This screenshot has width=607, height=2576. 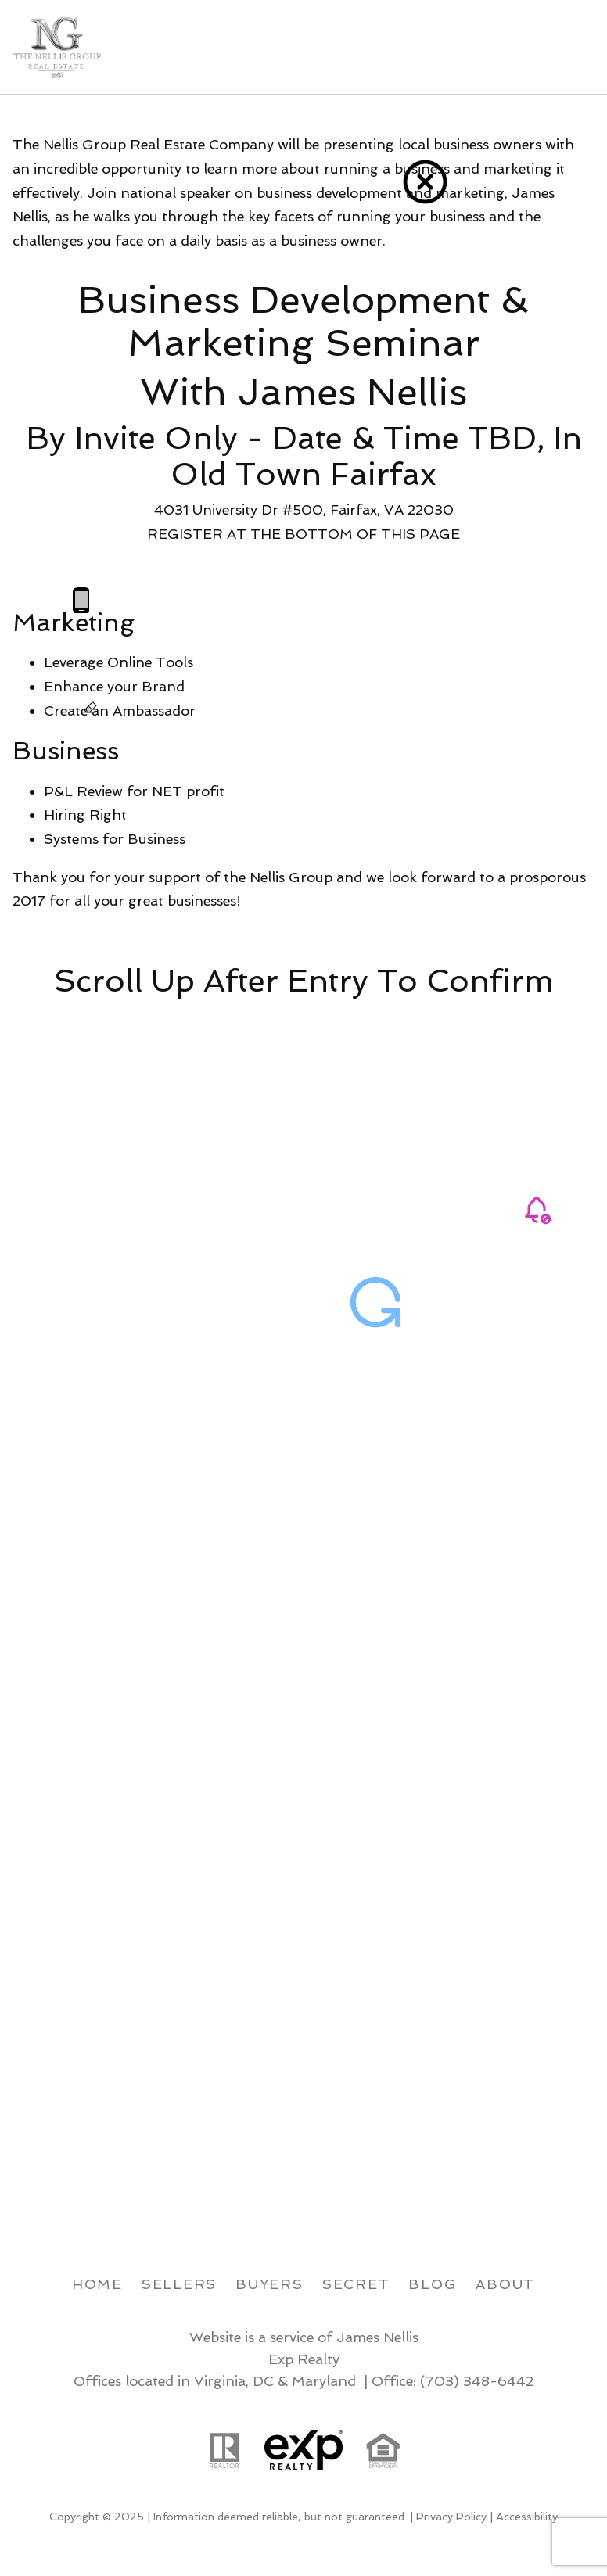 What do you see at coordinates (537, 1210) in the screenshot?
I see `mute or disable notifications` at bounding box center [537, 1210].